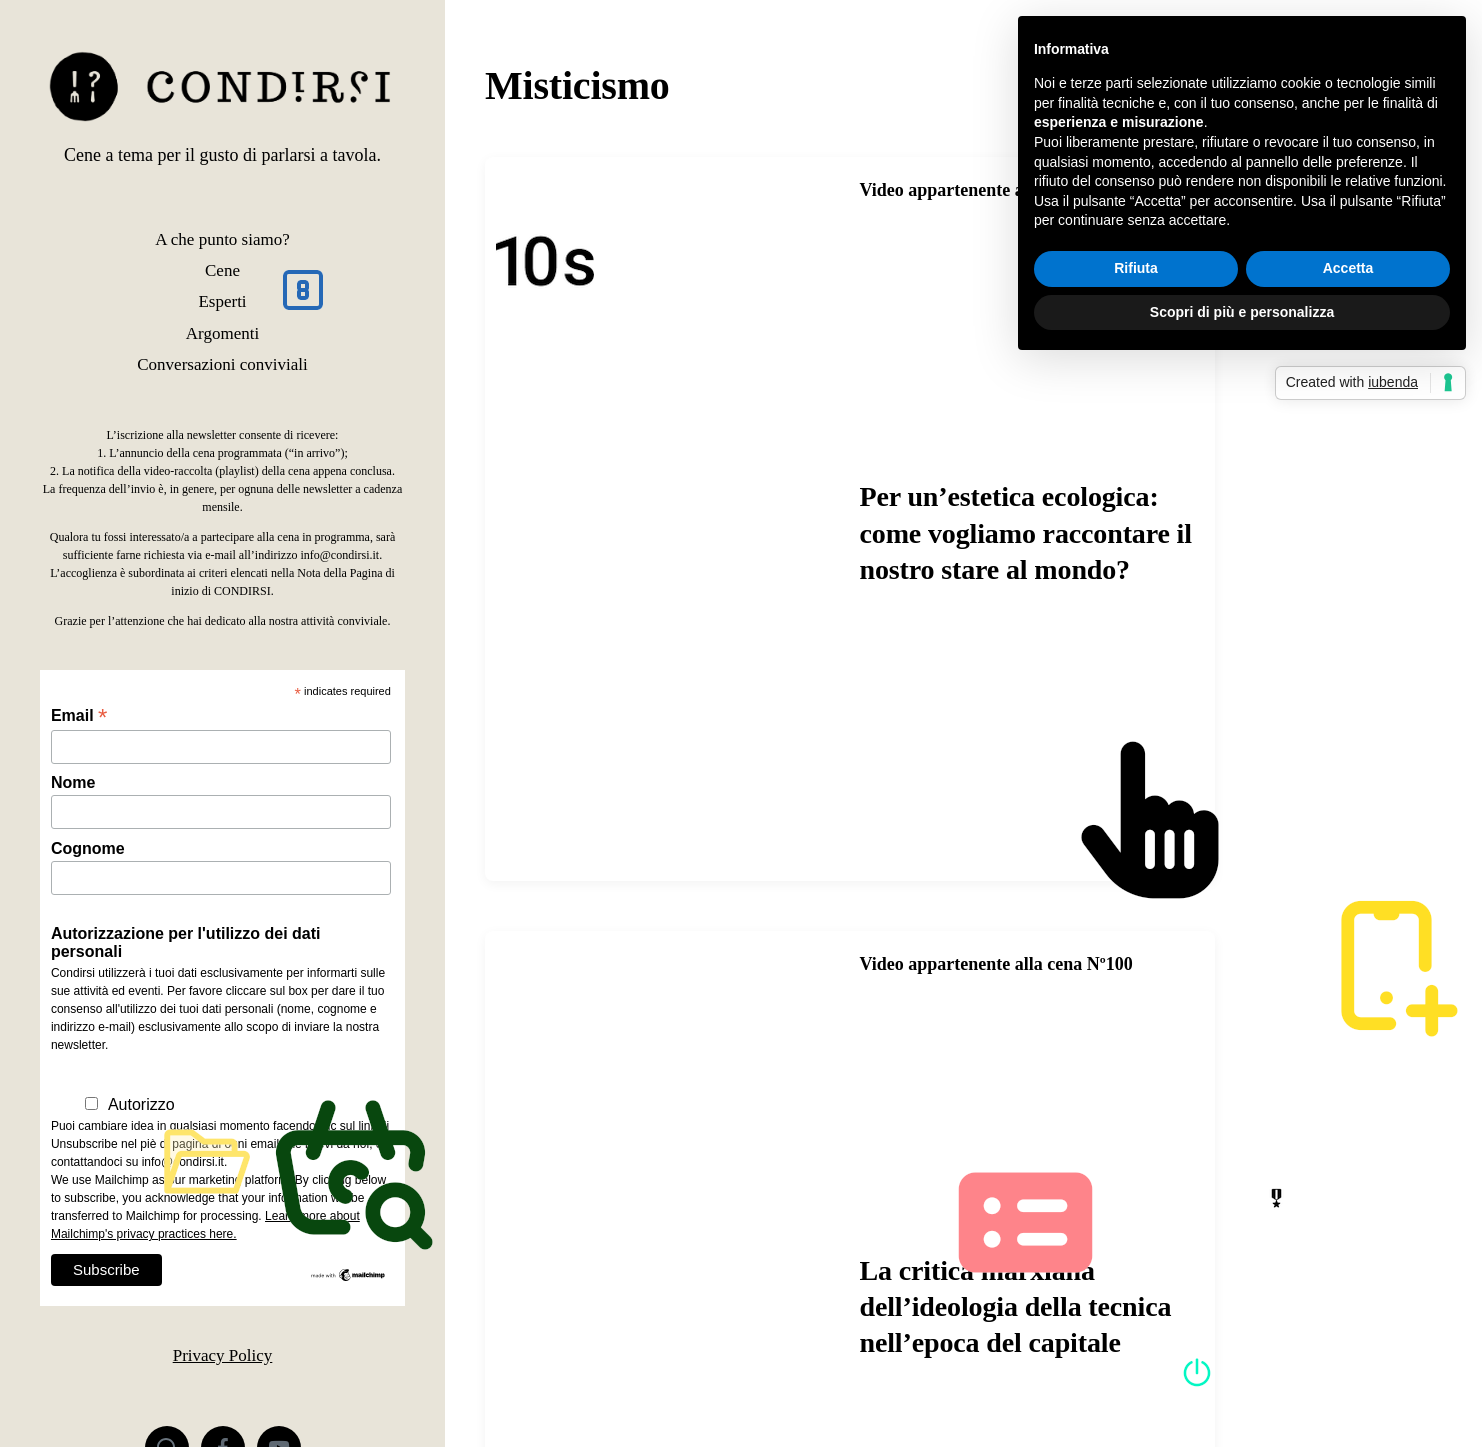 Image resolution: width=1482 pixels, height=1447 pixels. What do you see at coordinates (1197, 1373) in the screenshot?
I see `turn off or shut down the device` at bounding box center [1197, 1373].